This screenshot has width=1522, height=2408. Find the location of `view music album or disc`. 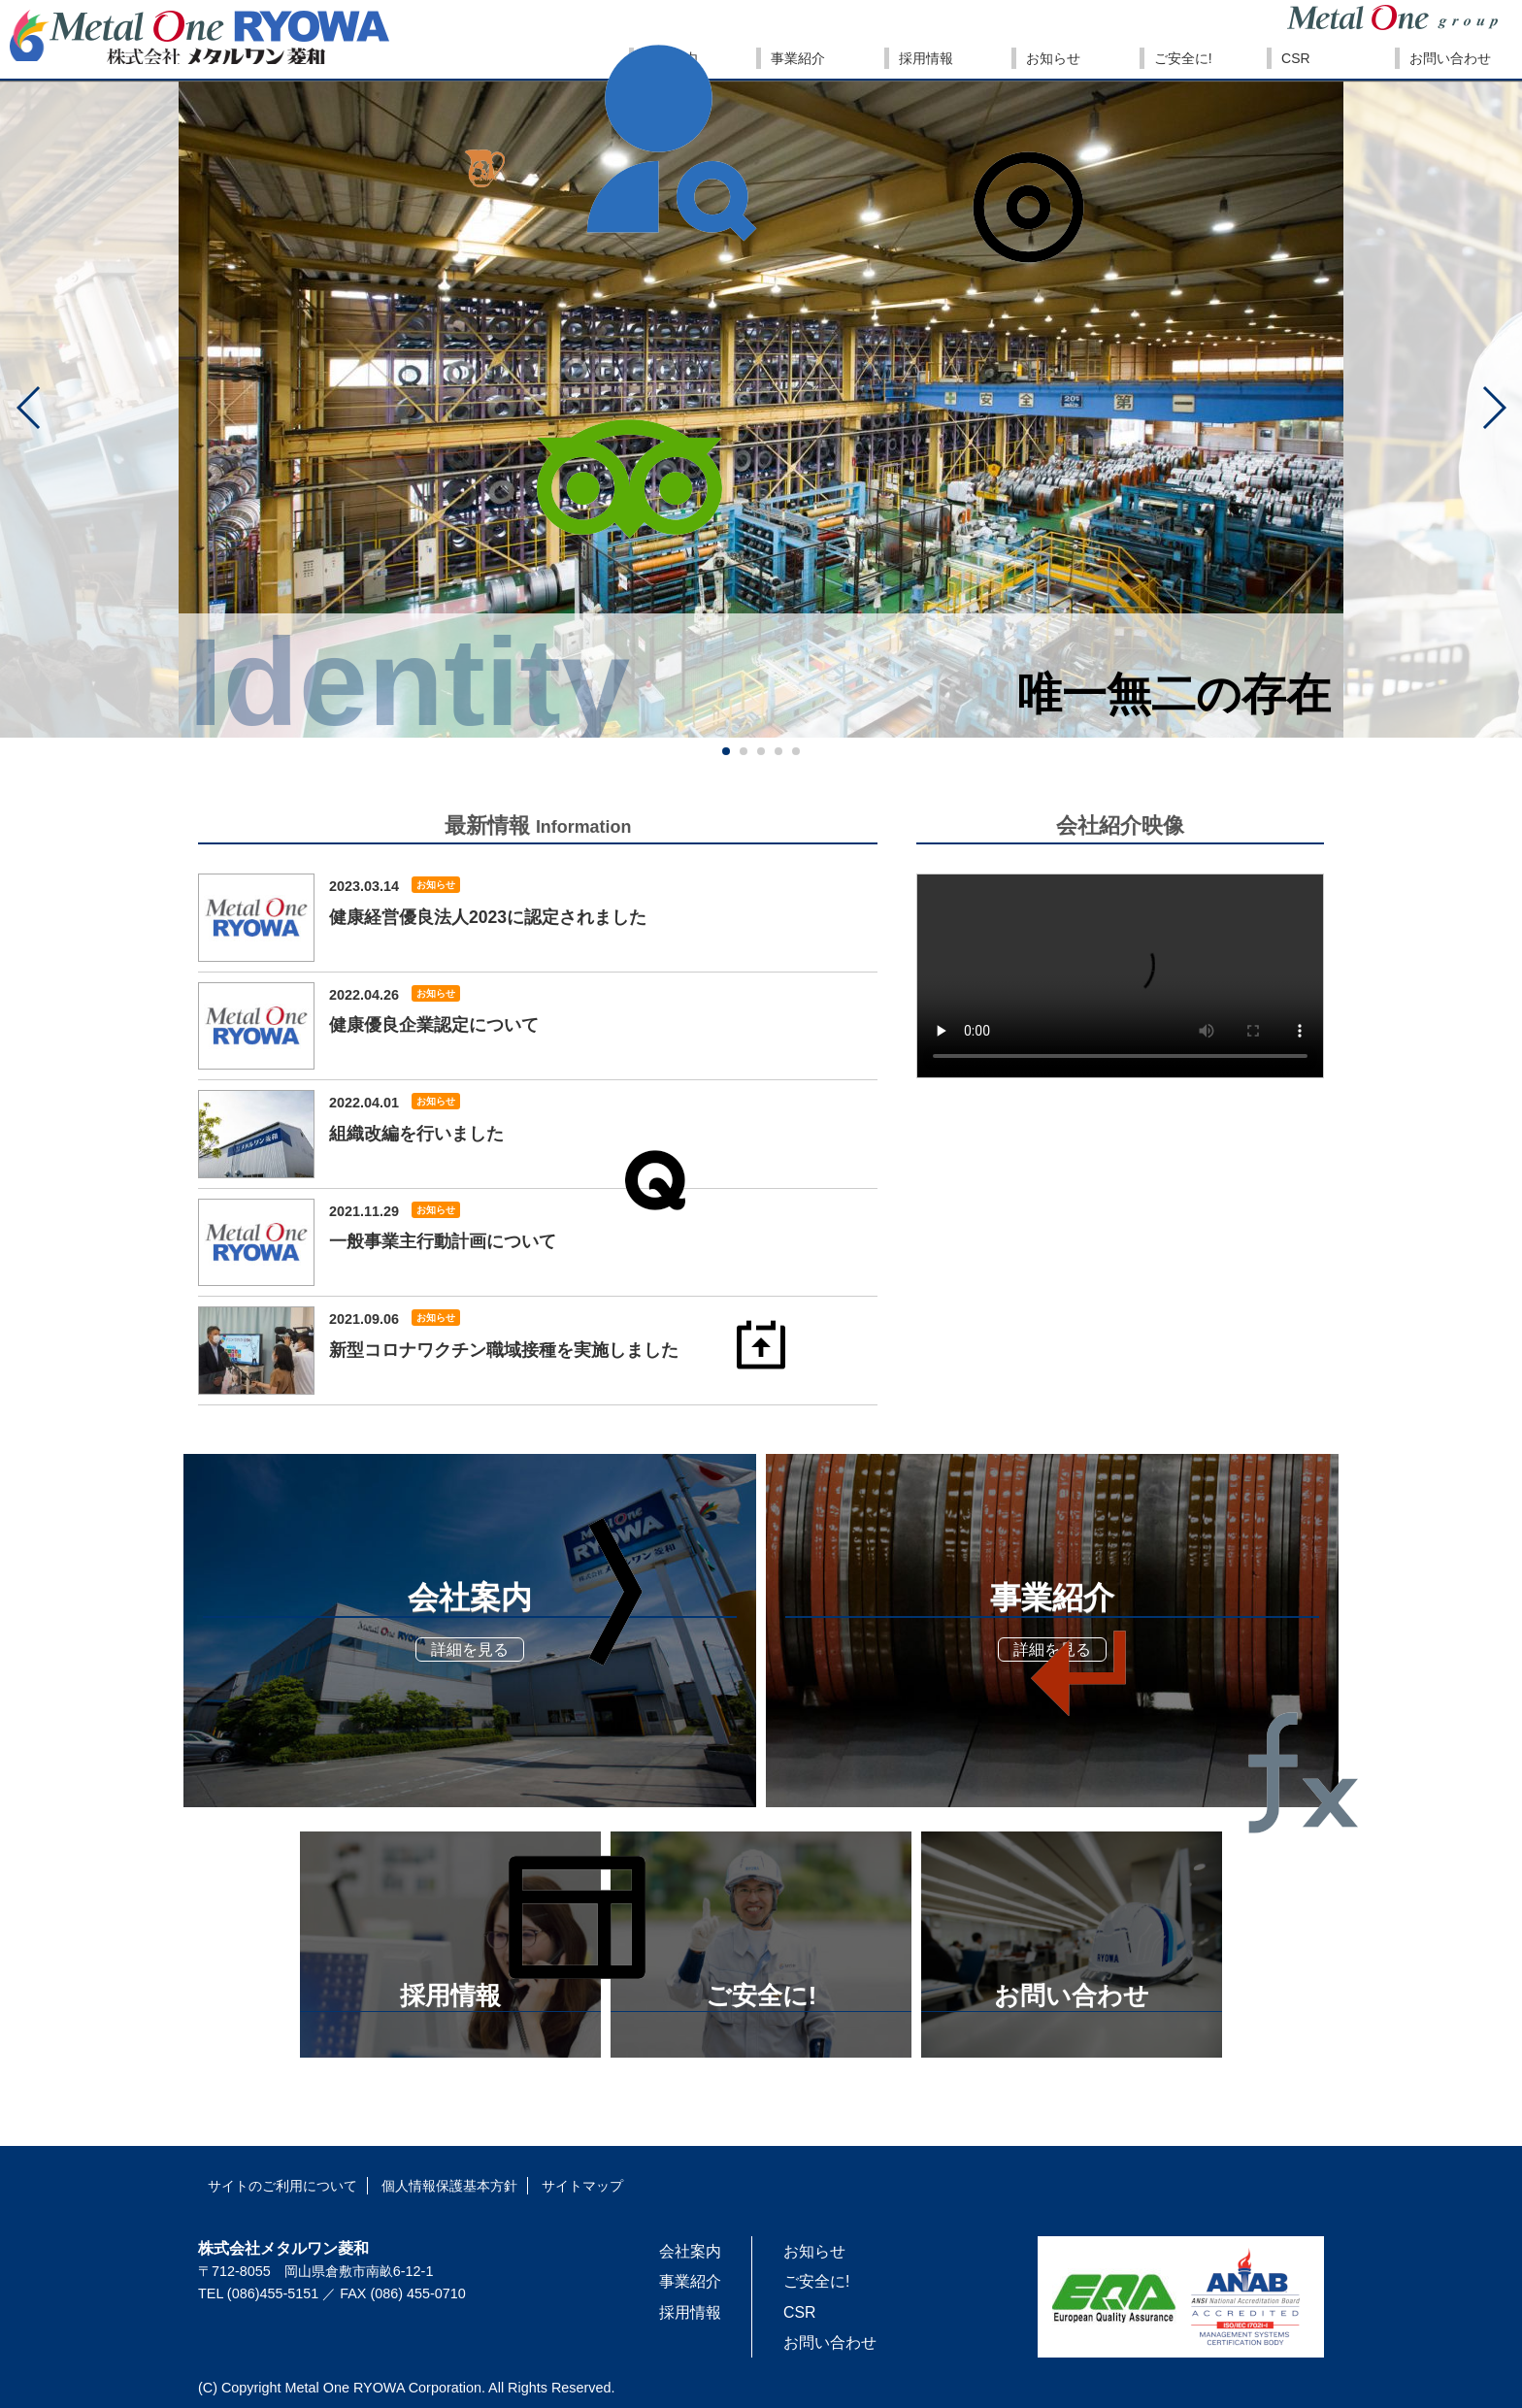

view music album or disc is located at coordinates (1028, 207).